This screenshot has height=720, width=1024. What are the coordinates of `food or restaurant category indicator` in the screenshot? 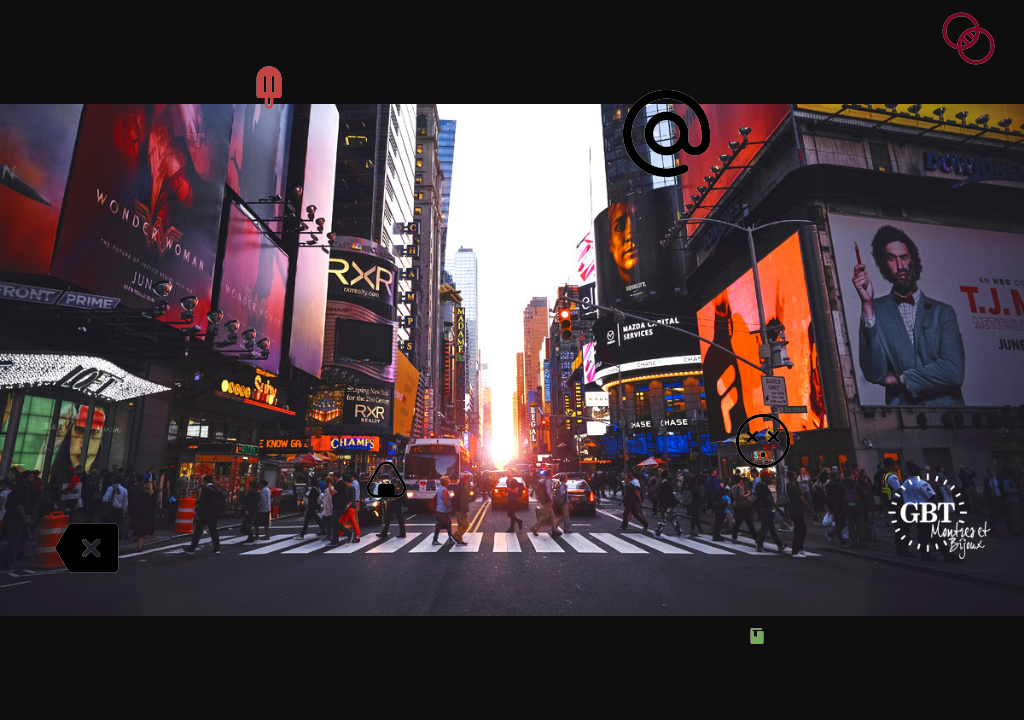 It's located at (386, 479).